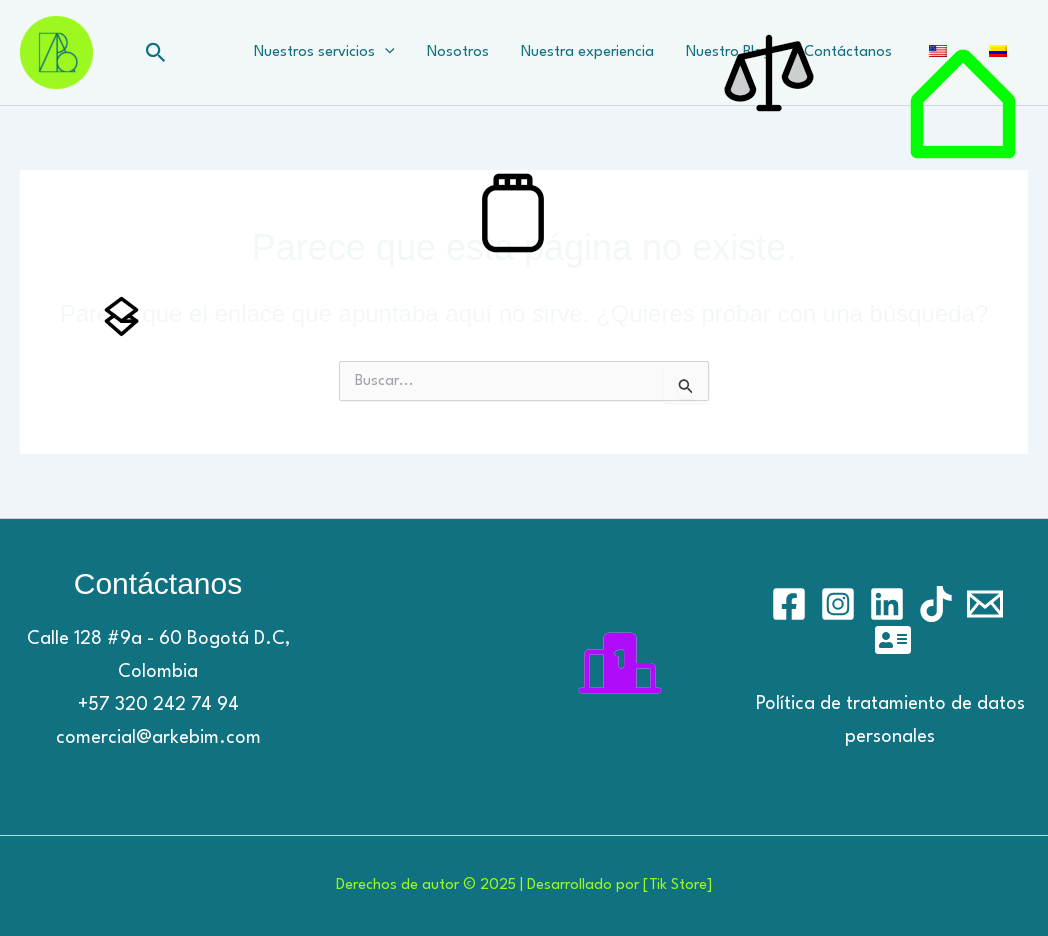 This screenshot has width=1048, height=936. What do you see at coordinates (121, 315) in the screenshot?
I see `open superhuman email app` at bounding box center [121, 315].